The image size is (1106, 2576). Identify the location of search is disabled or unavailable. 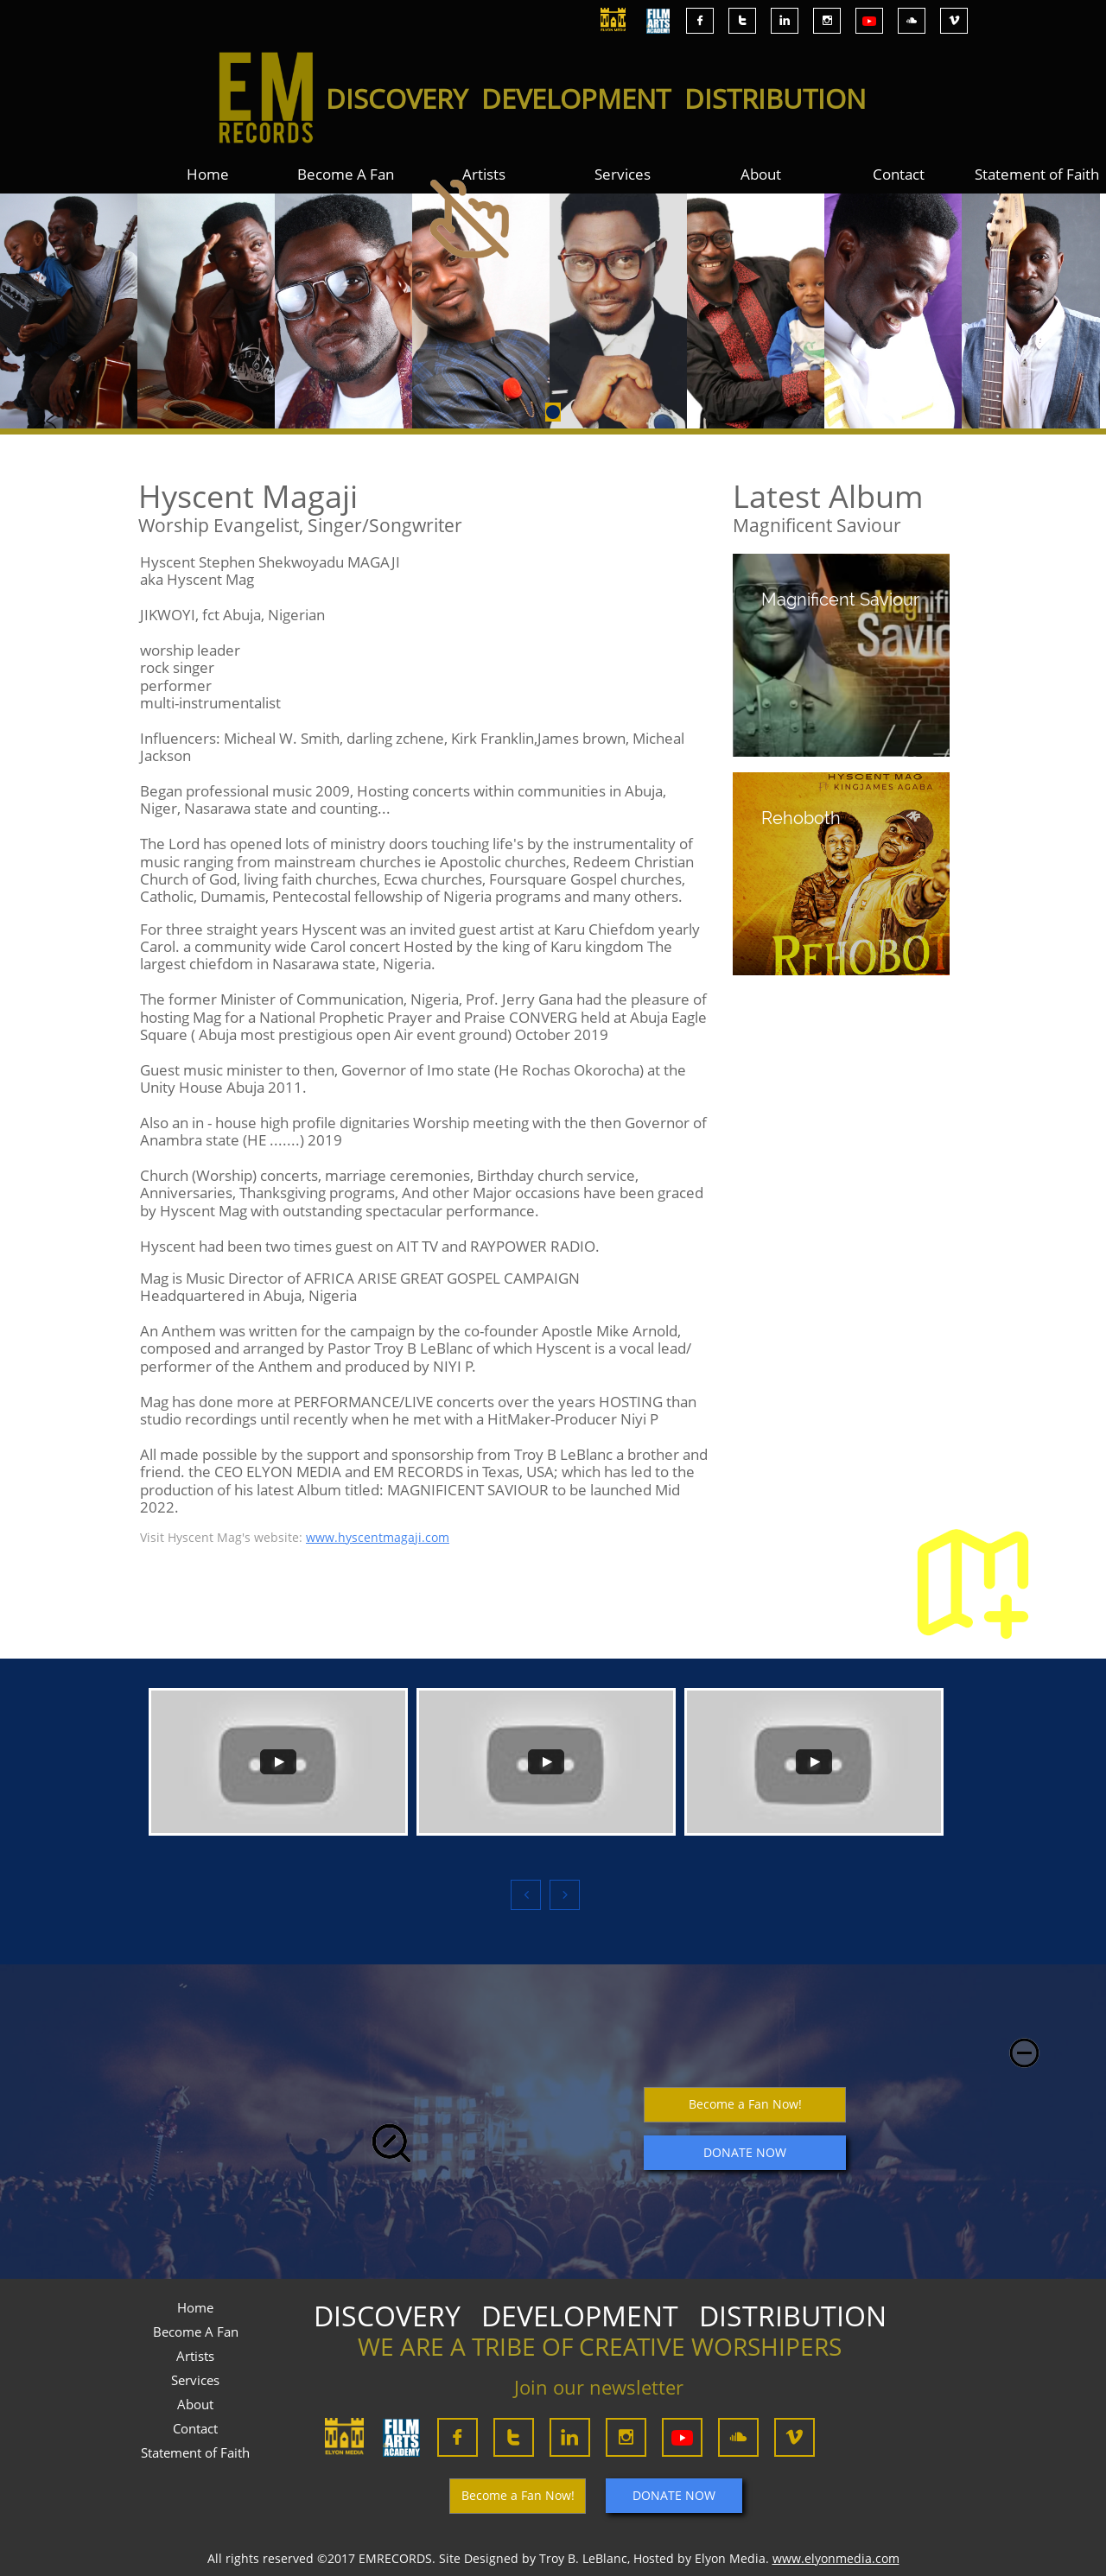
(391, 2143).